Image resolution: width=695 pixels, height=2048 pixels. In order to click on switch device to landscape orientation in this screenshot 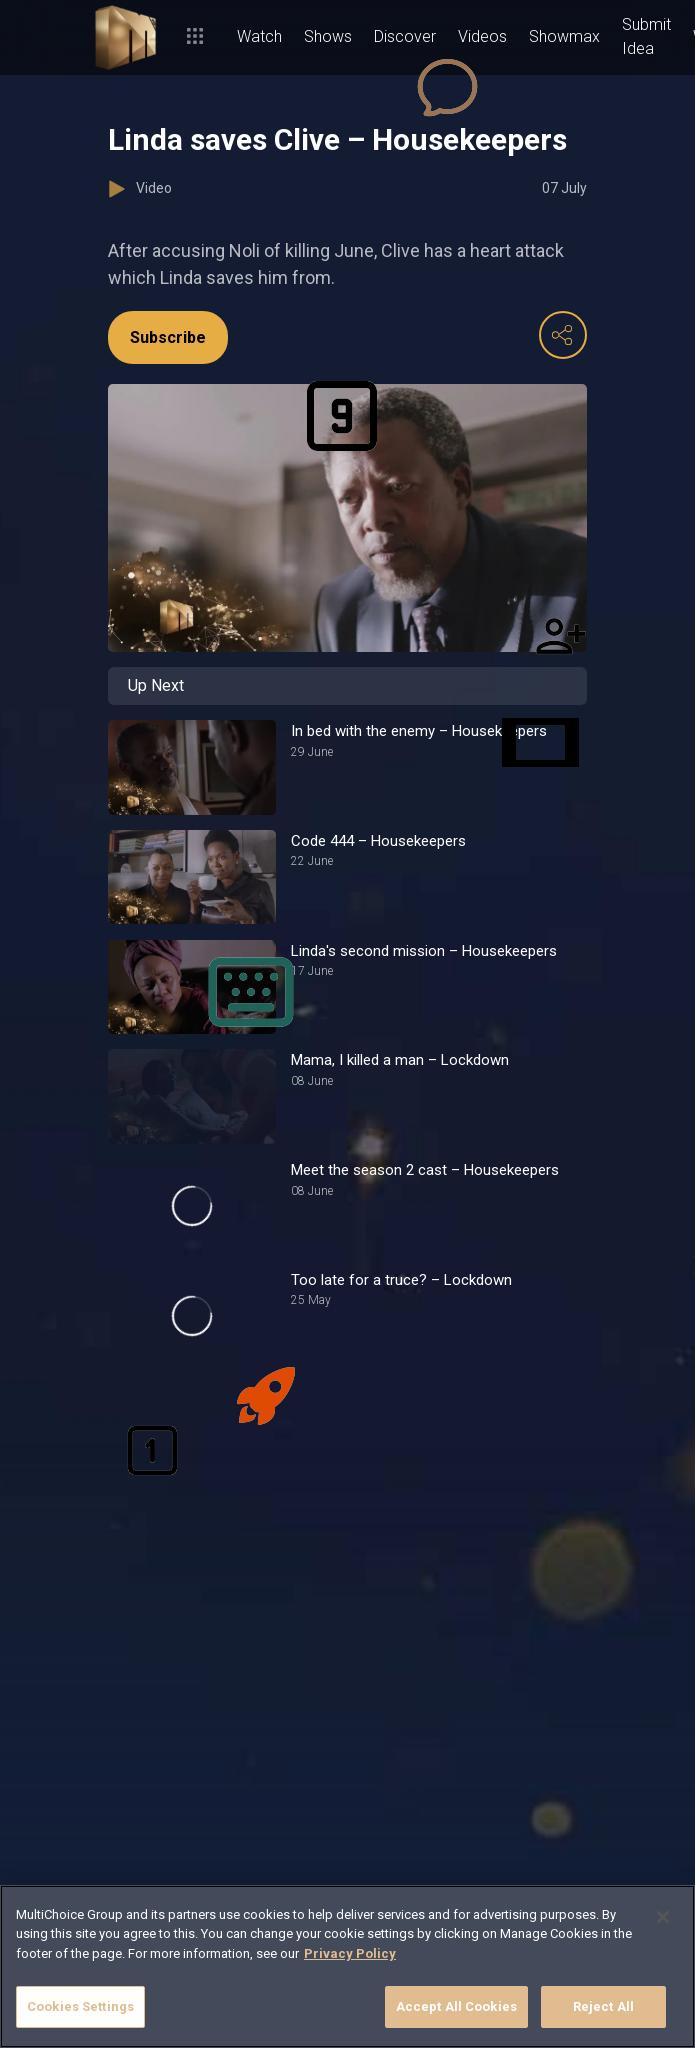, I will do `click(540, 742)`.